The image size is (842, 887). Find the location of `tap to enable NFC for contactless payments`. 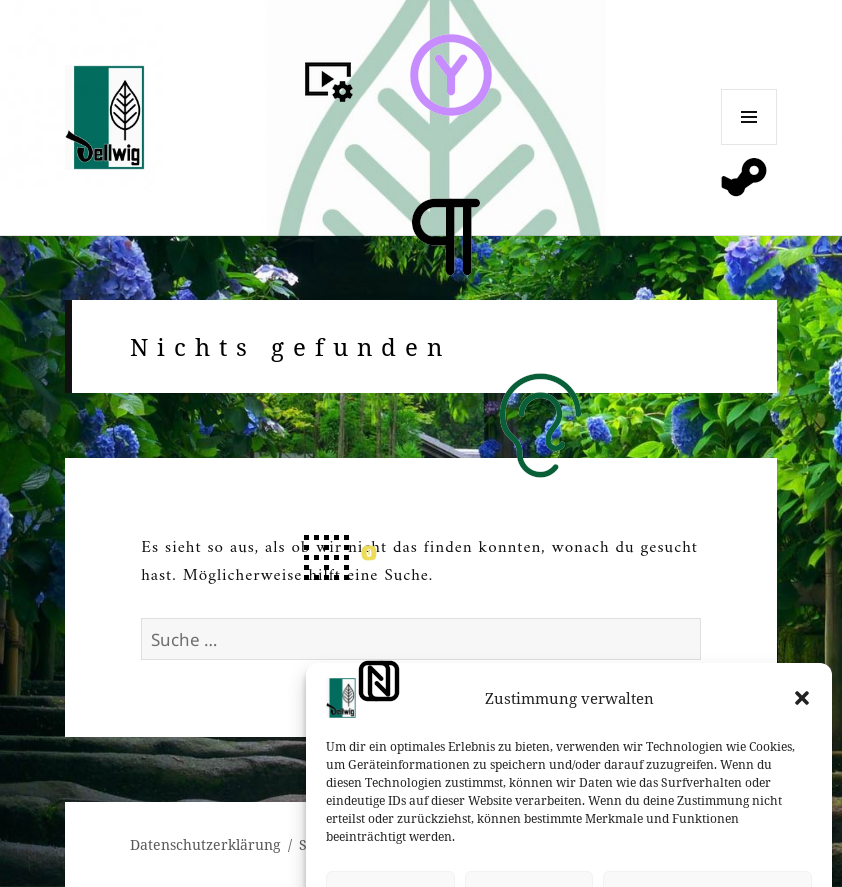

tap to enable NFC for contactless payments is located at coordinates (379, 681).